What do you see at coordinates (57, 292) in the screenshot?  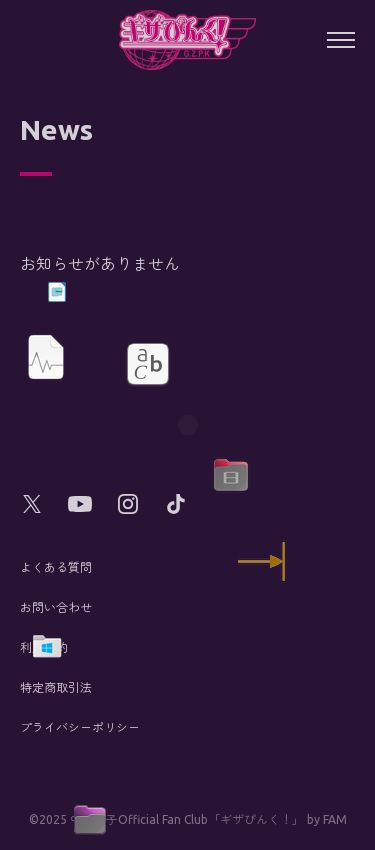 I see `open a libreoffice writer document` at bounding box center [57, 292].